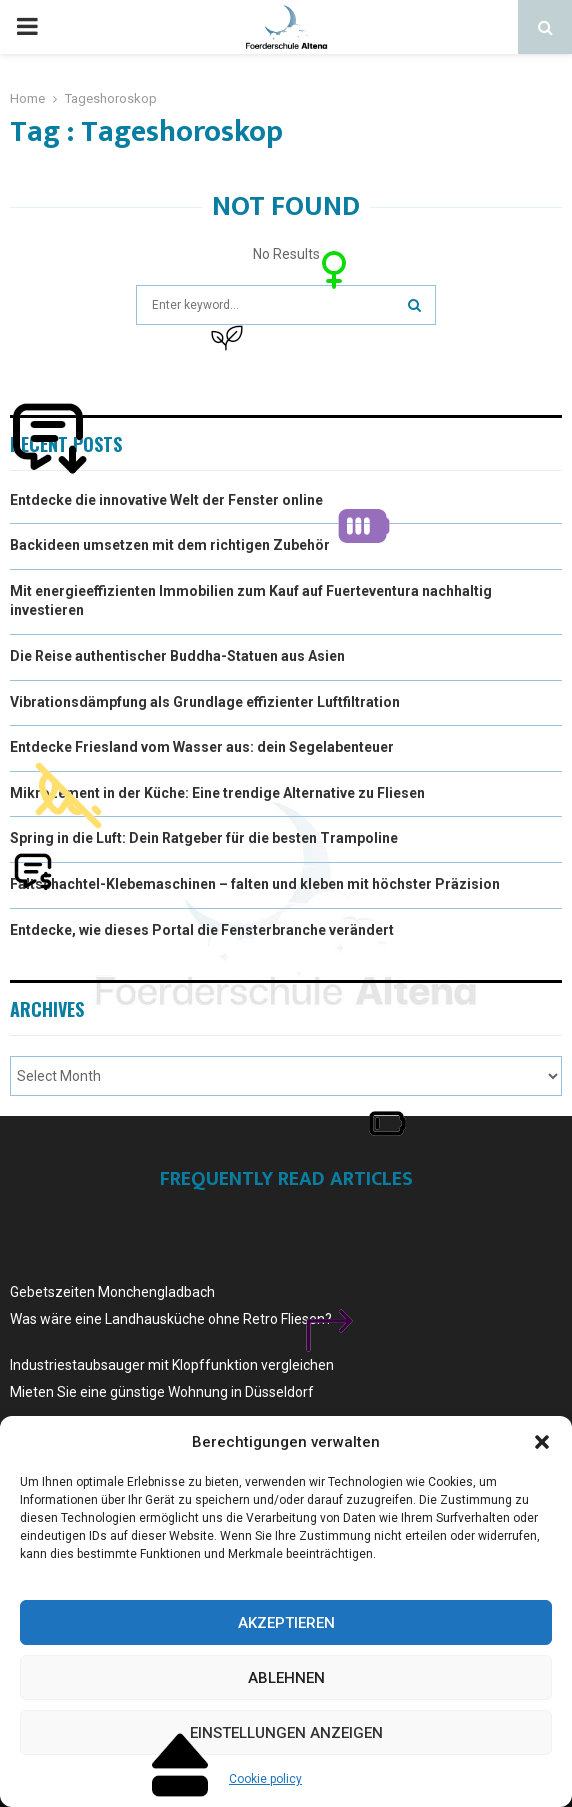  I want to click on redirect or forward content, so click(329, 1330).